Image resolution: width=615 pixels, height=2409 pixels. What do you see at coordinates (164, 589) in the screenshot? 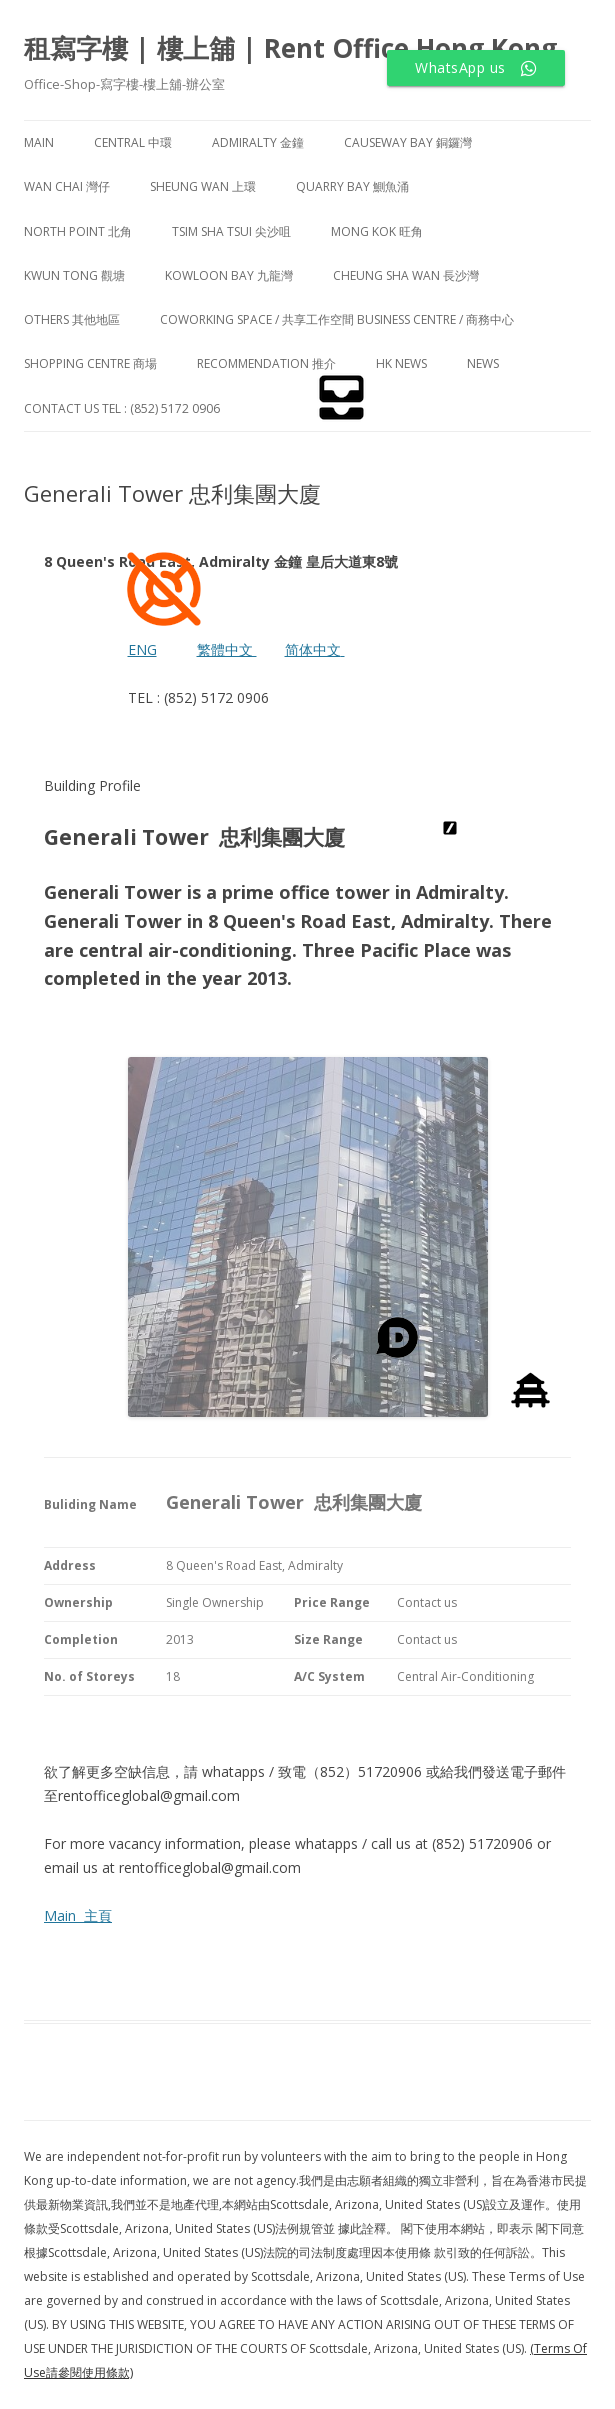
I see `help or support is unavailable` at bounding box center [164, 589].